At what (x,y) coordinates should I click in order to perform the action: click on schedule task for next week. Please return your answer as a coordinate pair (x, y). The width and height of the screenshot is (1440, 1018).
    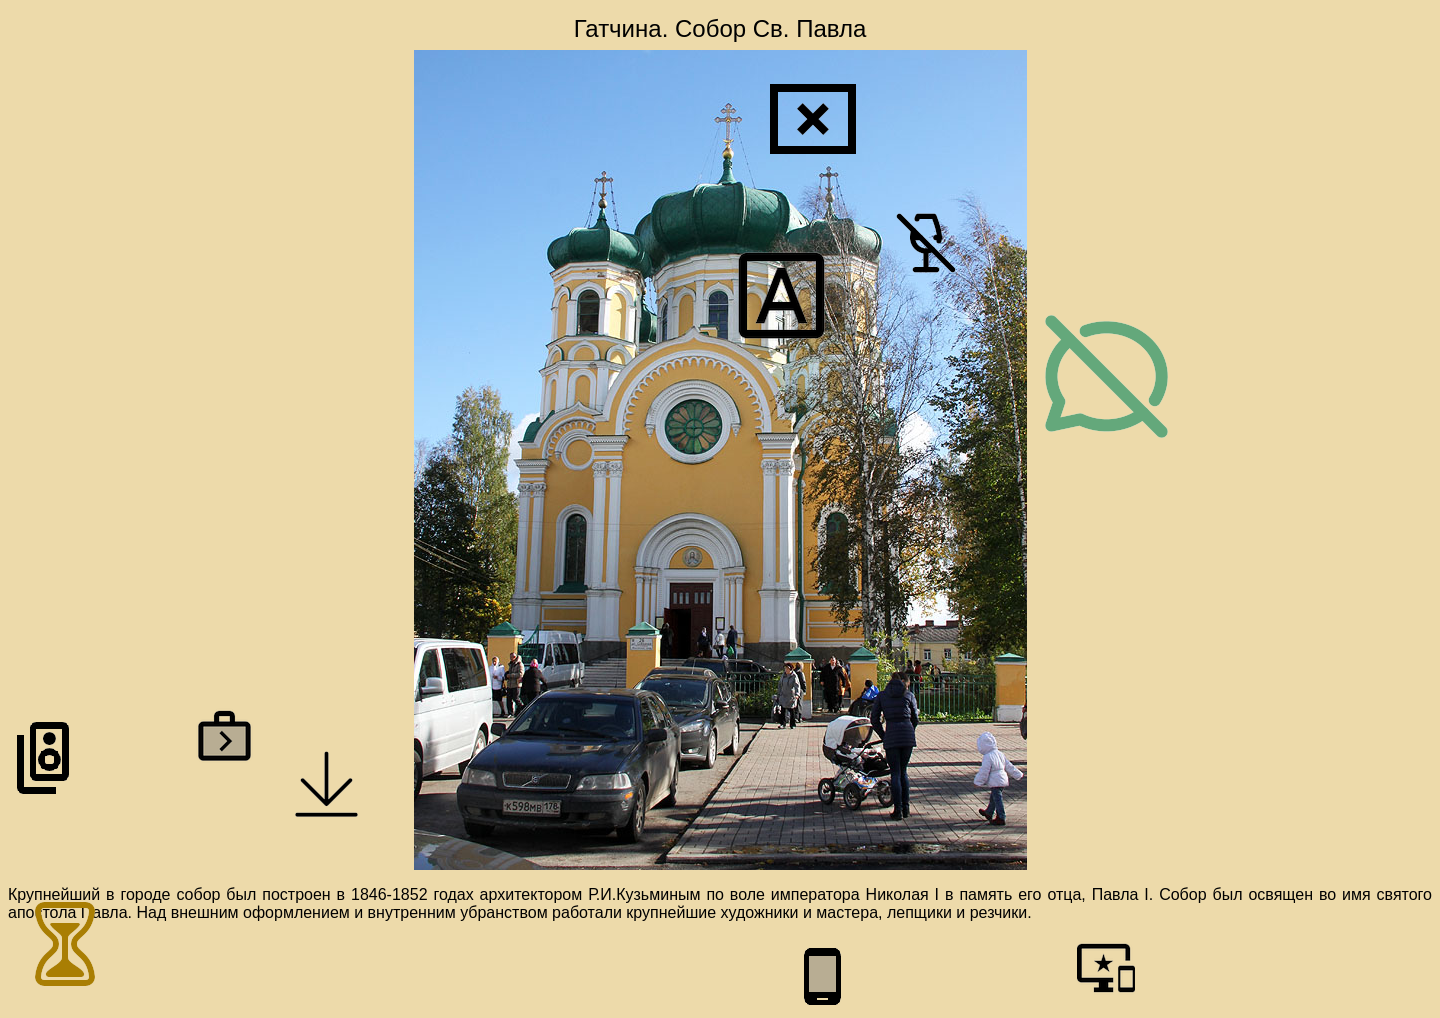
    Looking at the image, I should click on (224, 734).